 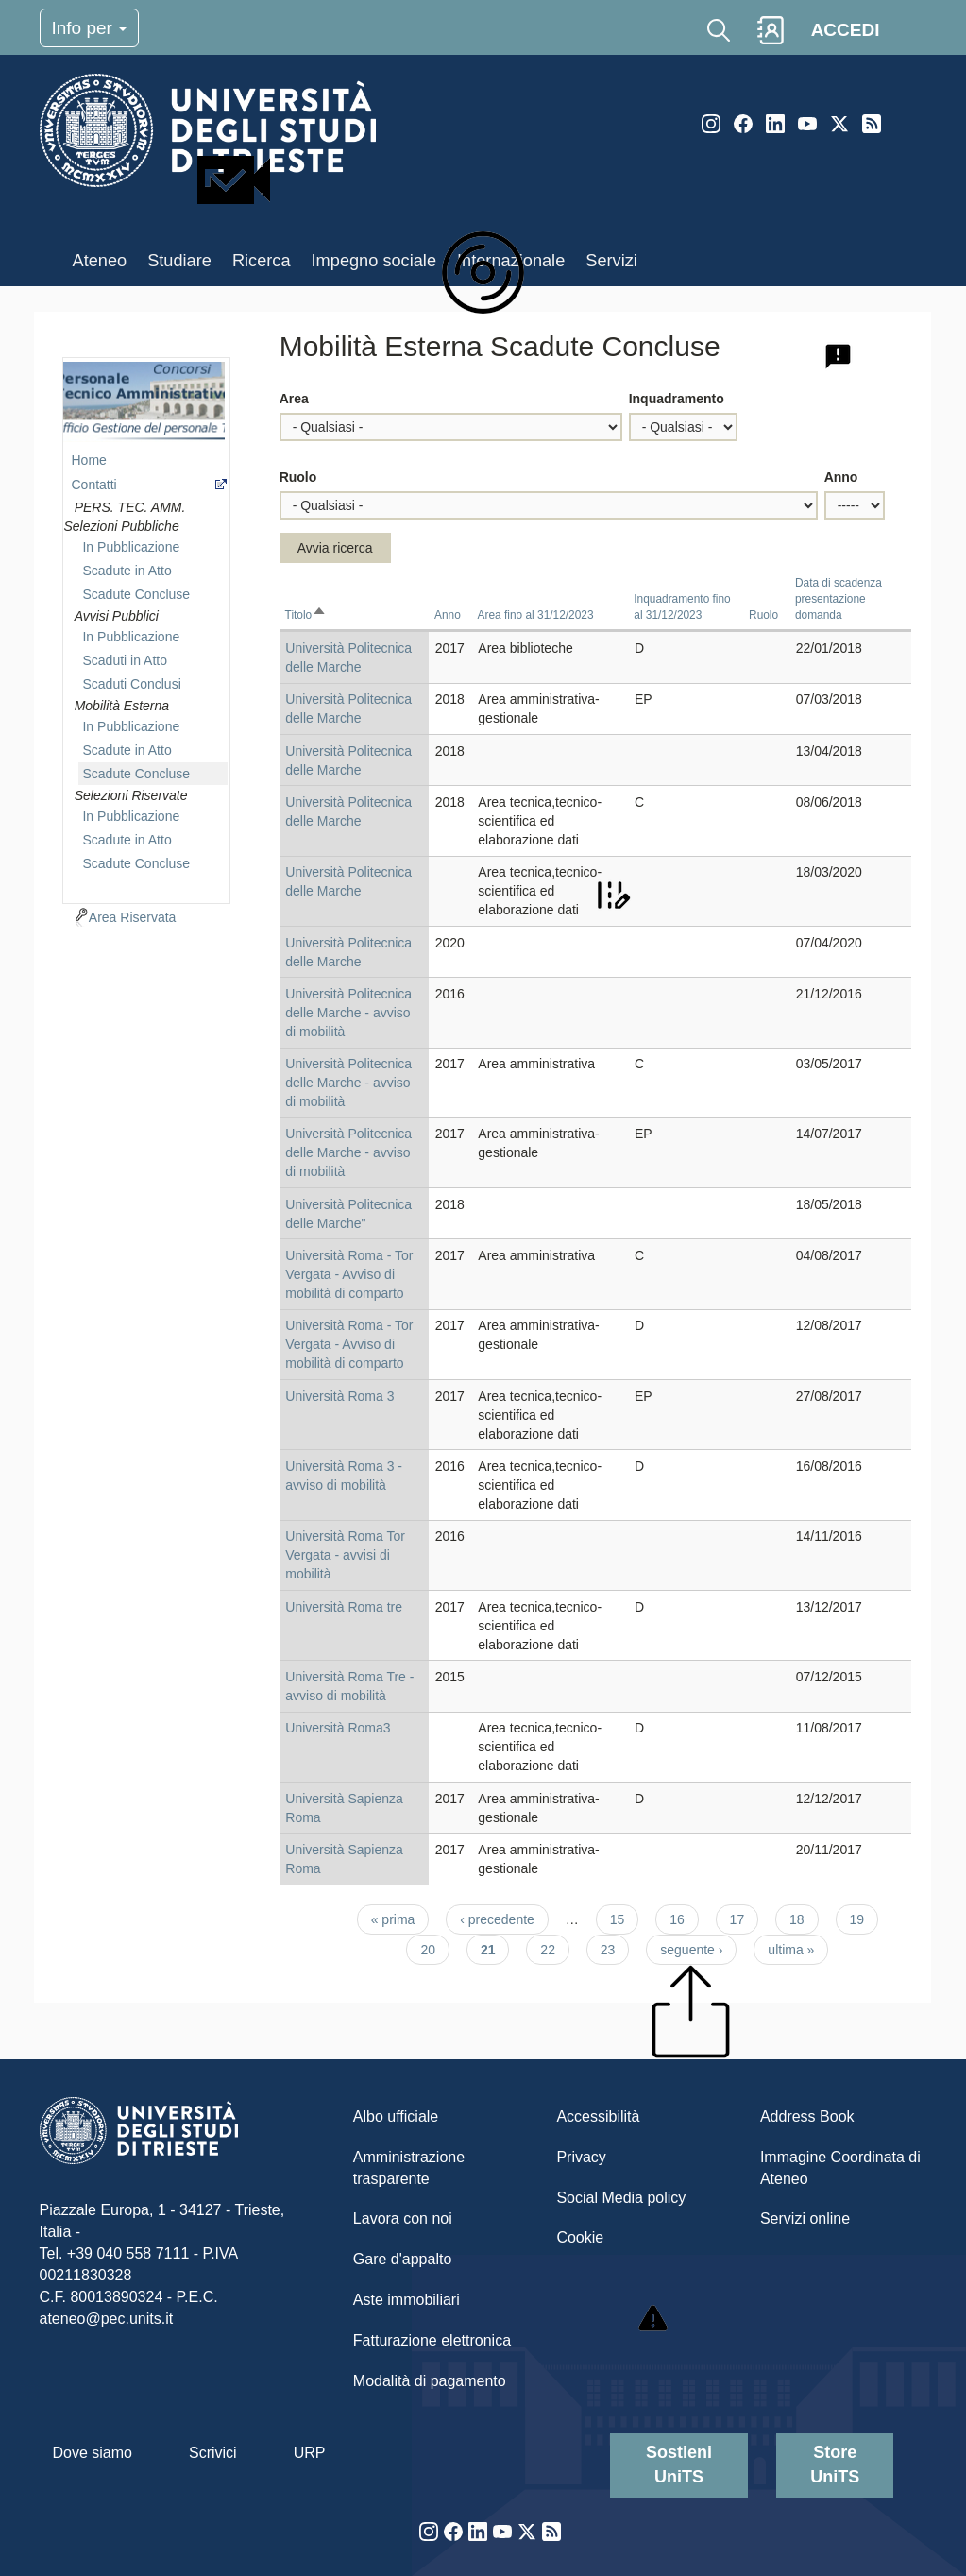 I want to click on export or share content to another app, so click(x=690, y=2015).